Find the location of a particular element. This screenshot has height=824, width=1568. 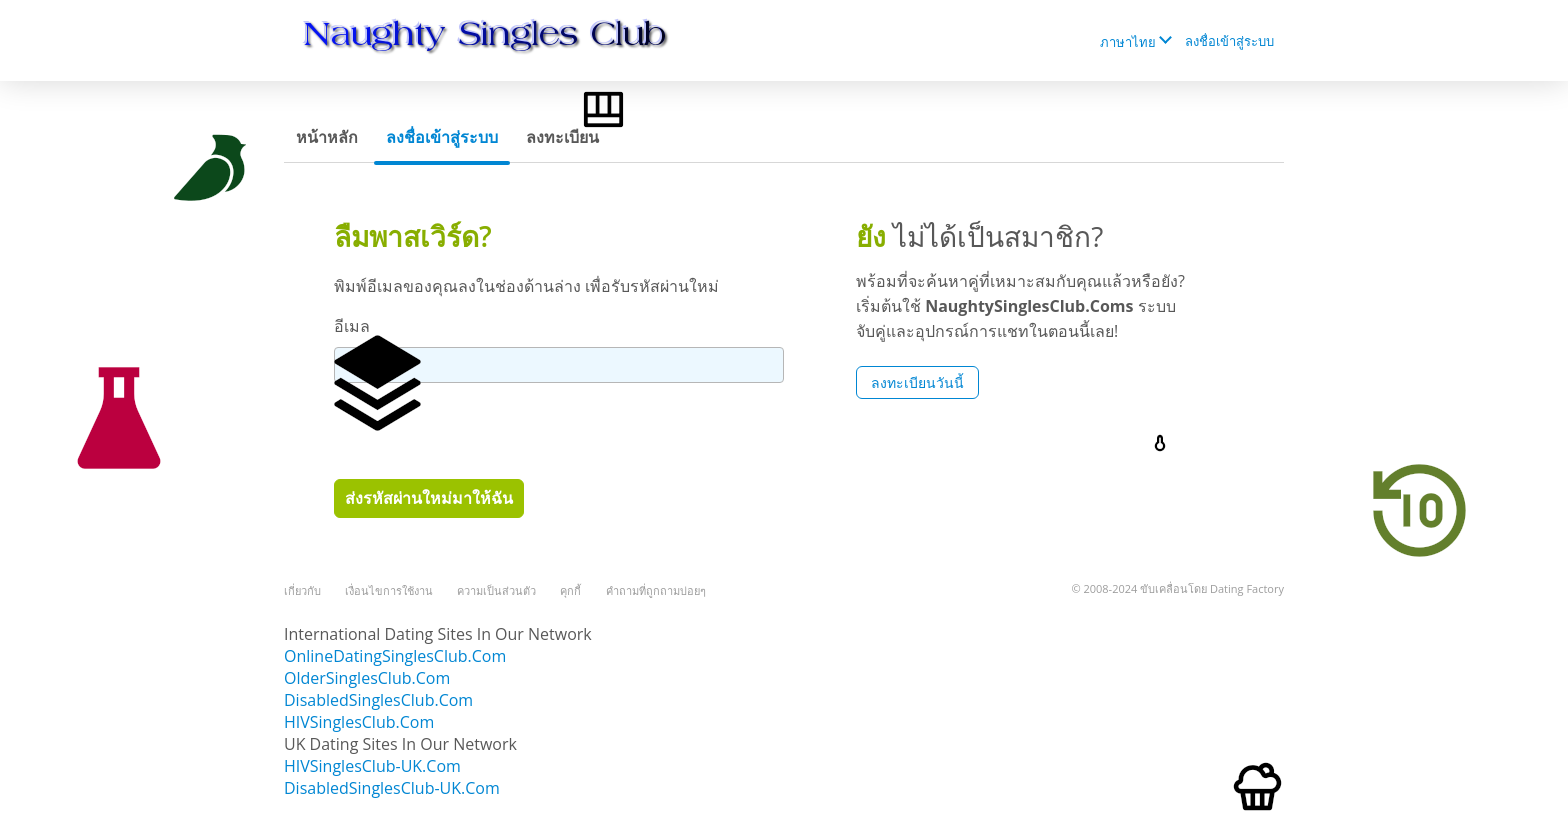

view stacked layers or content is located at coordinates (377, 384).